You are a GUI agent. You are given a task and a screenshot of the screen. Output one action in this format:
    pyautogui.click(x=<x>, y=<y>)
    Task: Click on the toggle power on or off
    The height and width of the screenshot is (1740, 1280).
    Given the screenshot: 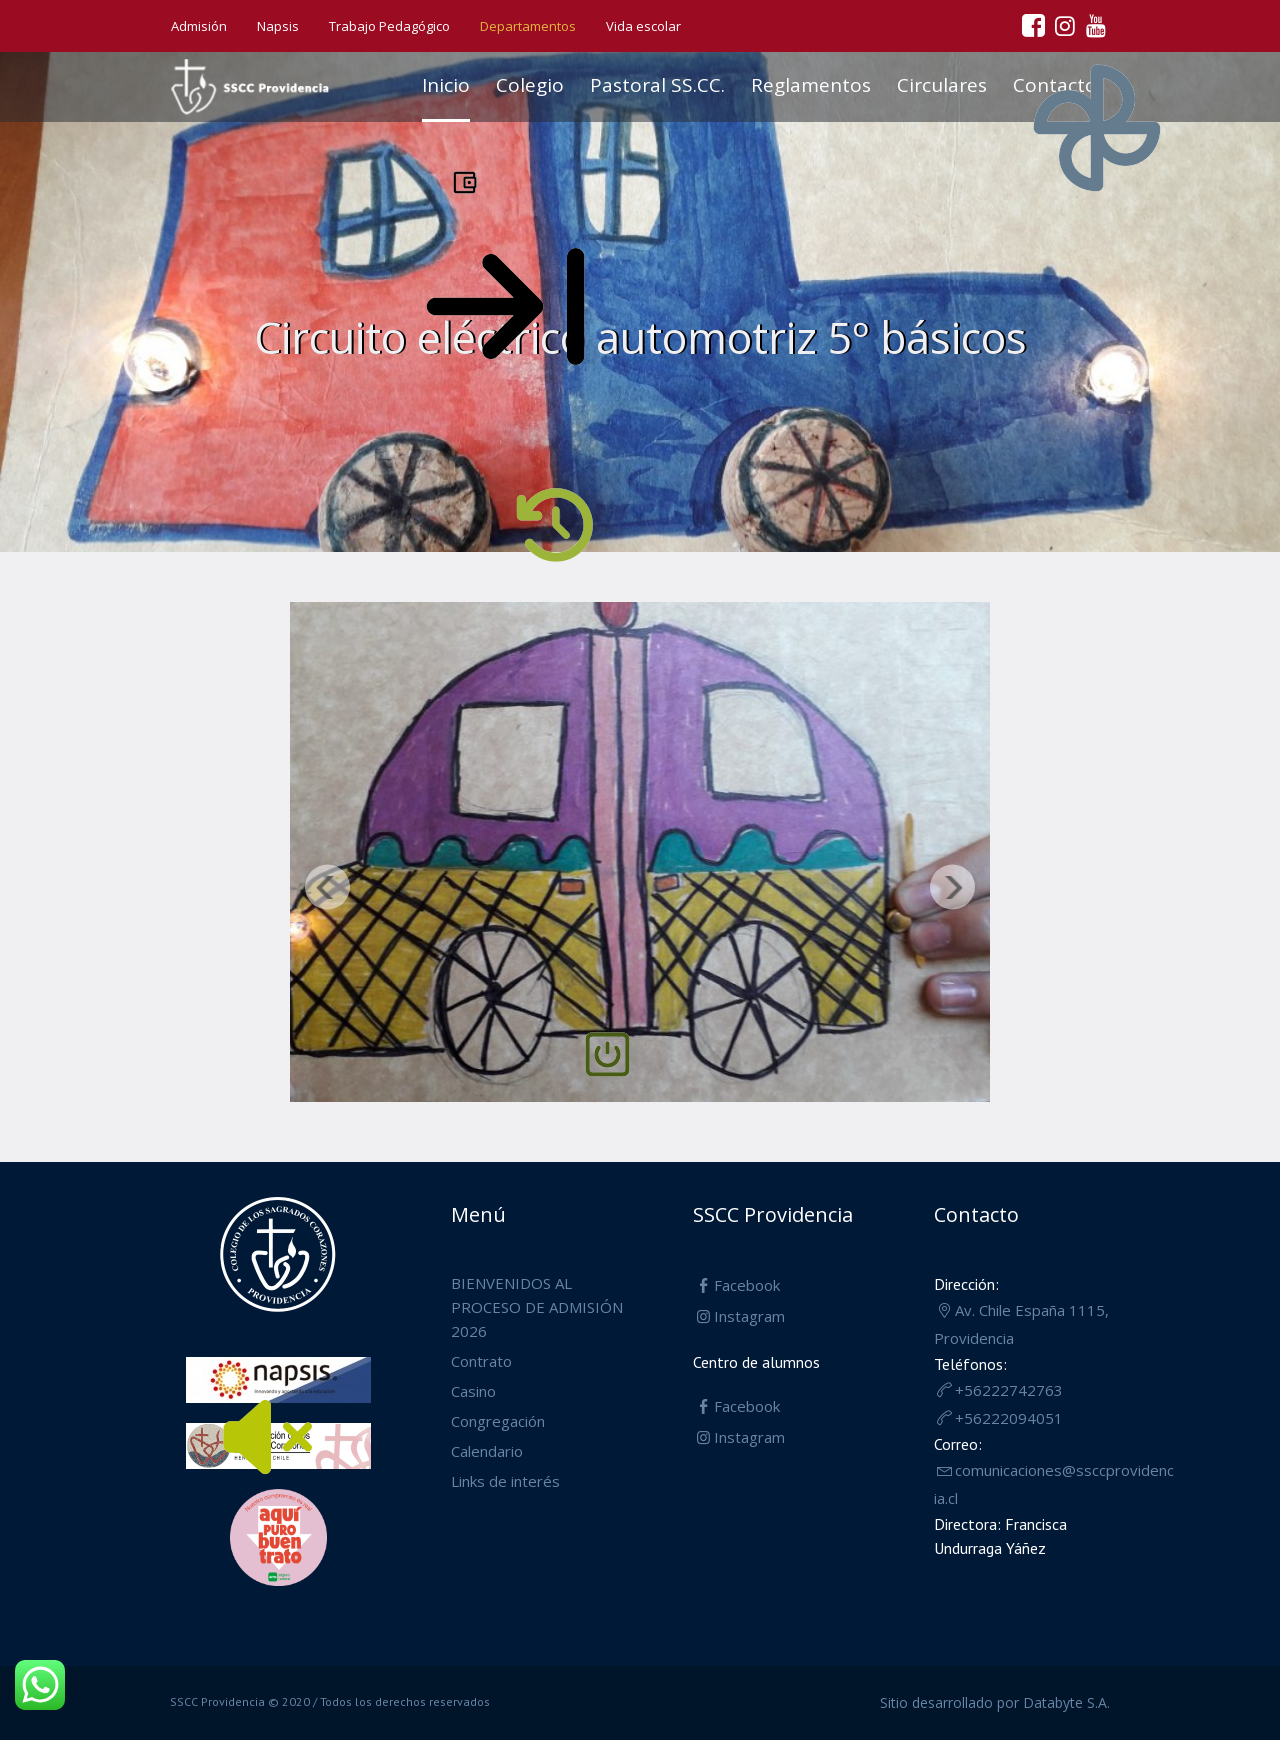 What is the action you would take?
    pyautogui.click(x=607, y=1054)
    